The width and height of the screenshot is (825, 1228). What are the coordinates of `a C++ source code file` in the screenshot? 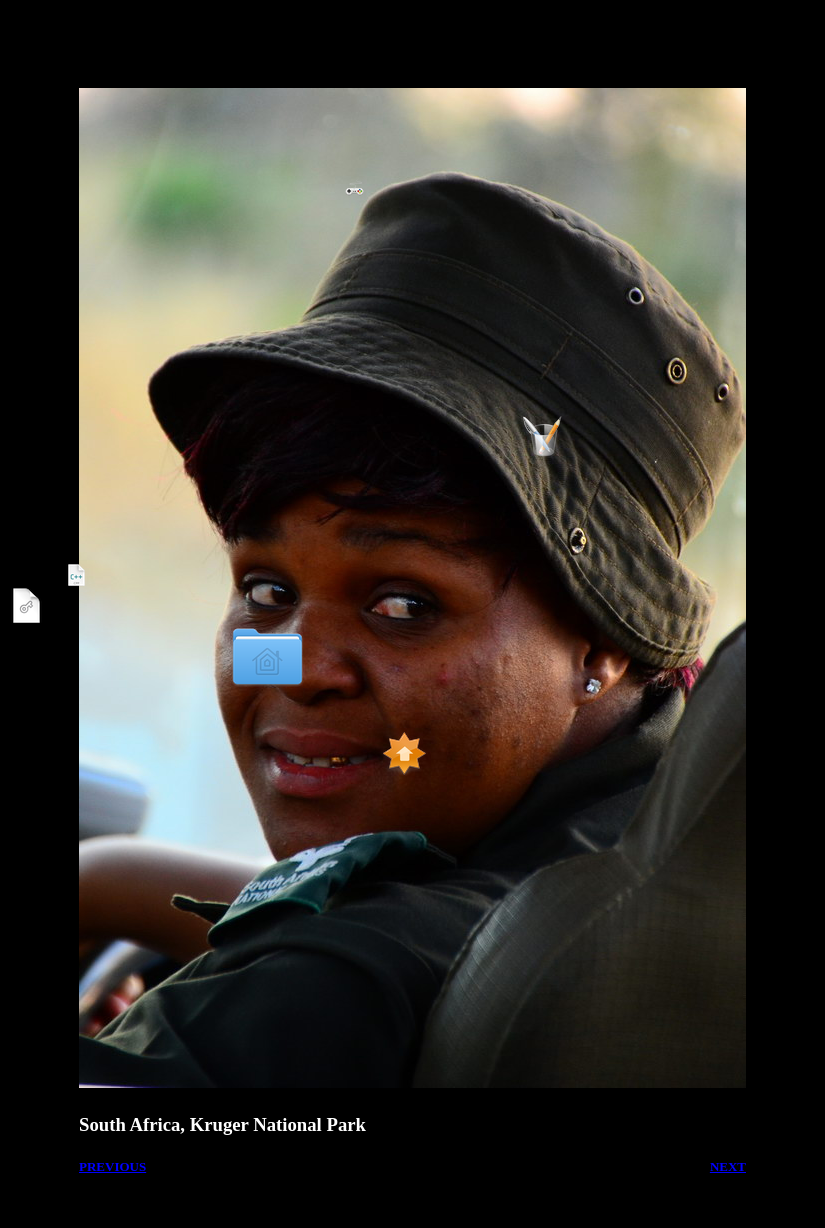 It's located at (76, 575).